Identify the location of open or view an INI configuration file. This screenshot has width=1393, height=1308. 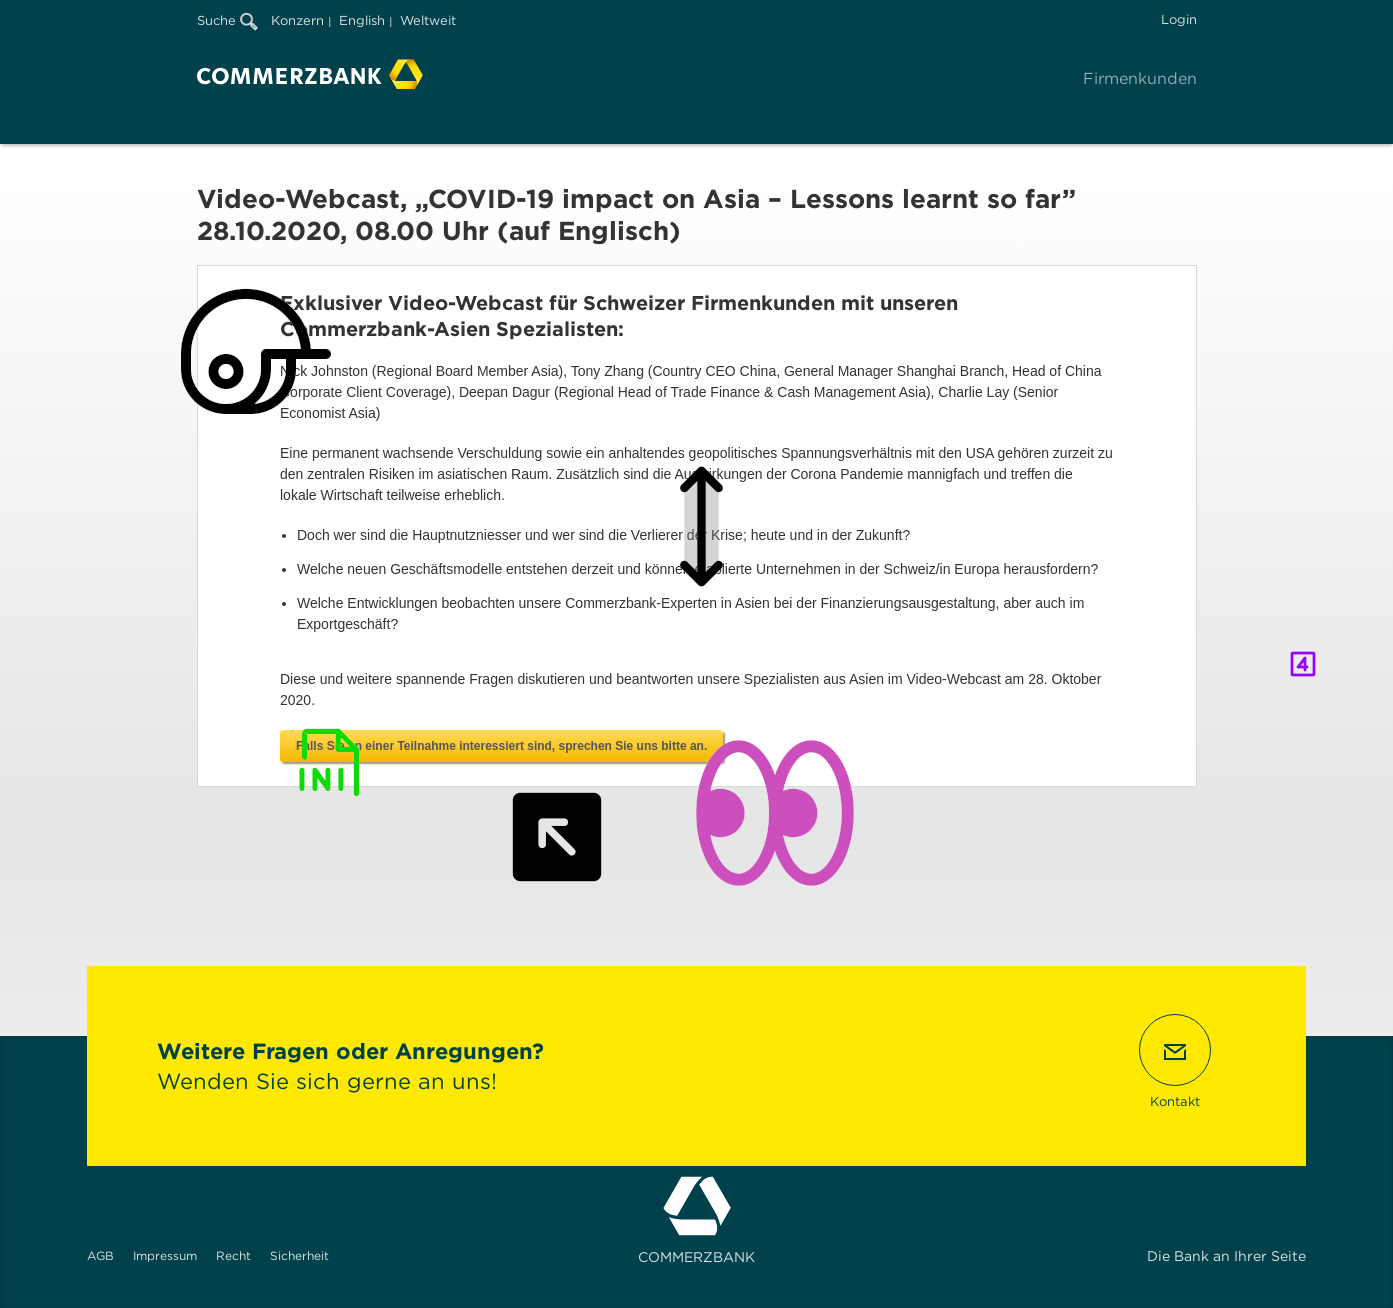
(330, 762).